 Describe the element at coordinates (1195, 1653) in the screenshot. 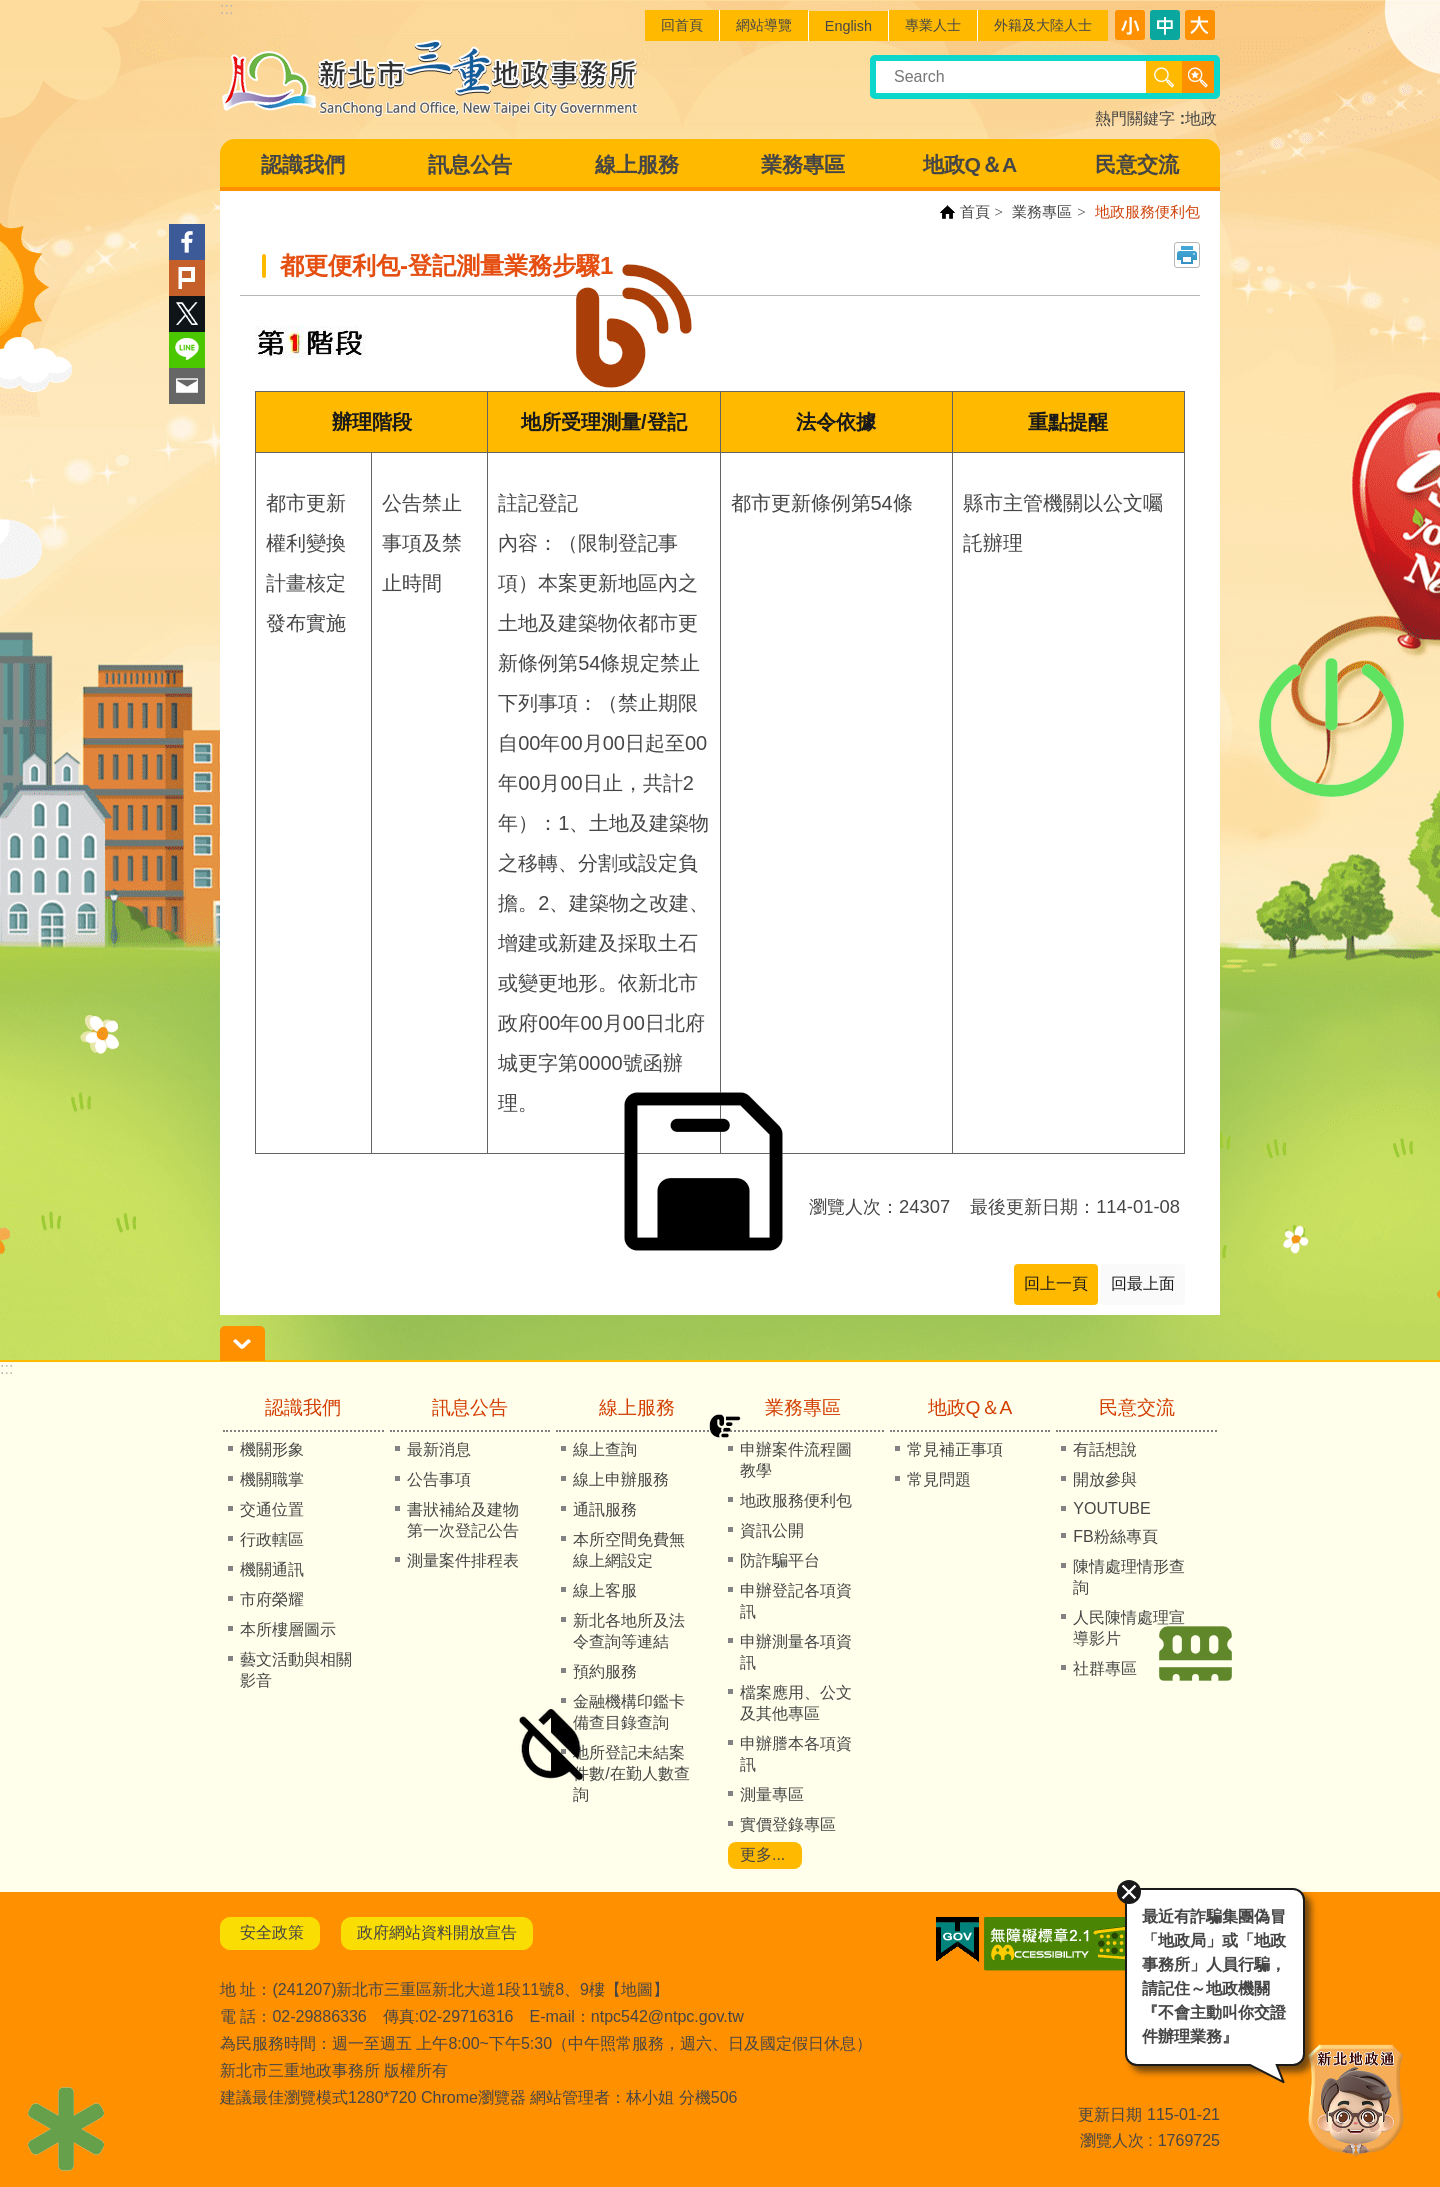

I see `view system memory or RAM usage` at that location.